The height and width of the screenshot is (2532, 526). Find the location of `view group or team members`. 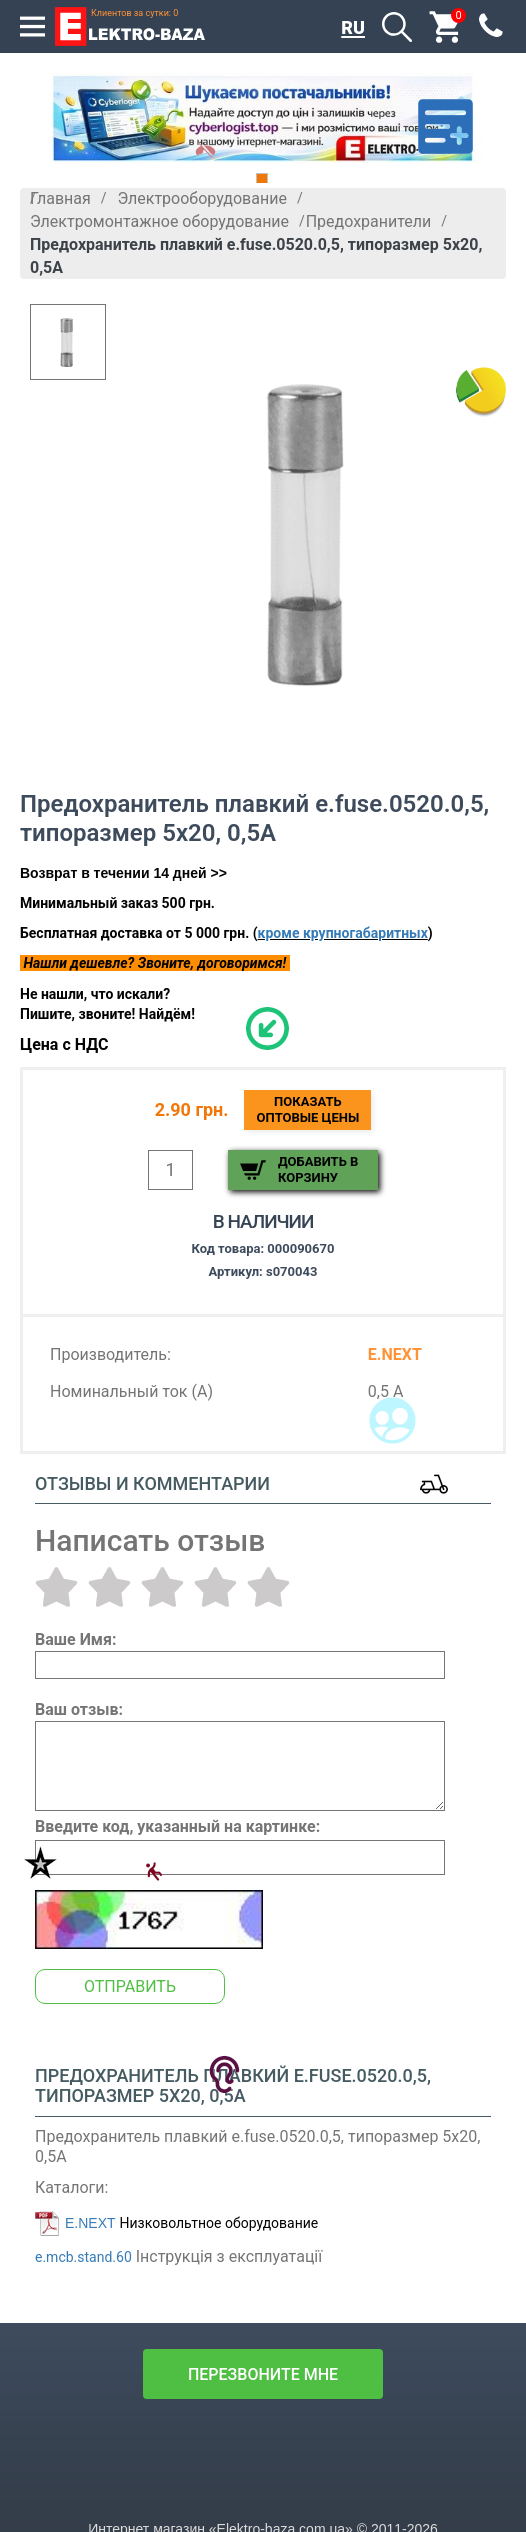

view group or team members is located at coordinates (392, 1420).